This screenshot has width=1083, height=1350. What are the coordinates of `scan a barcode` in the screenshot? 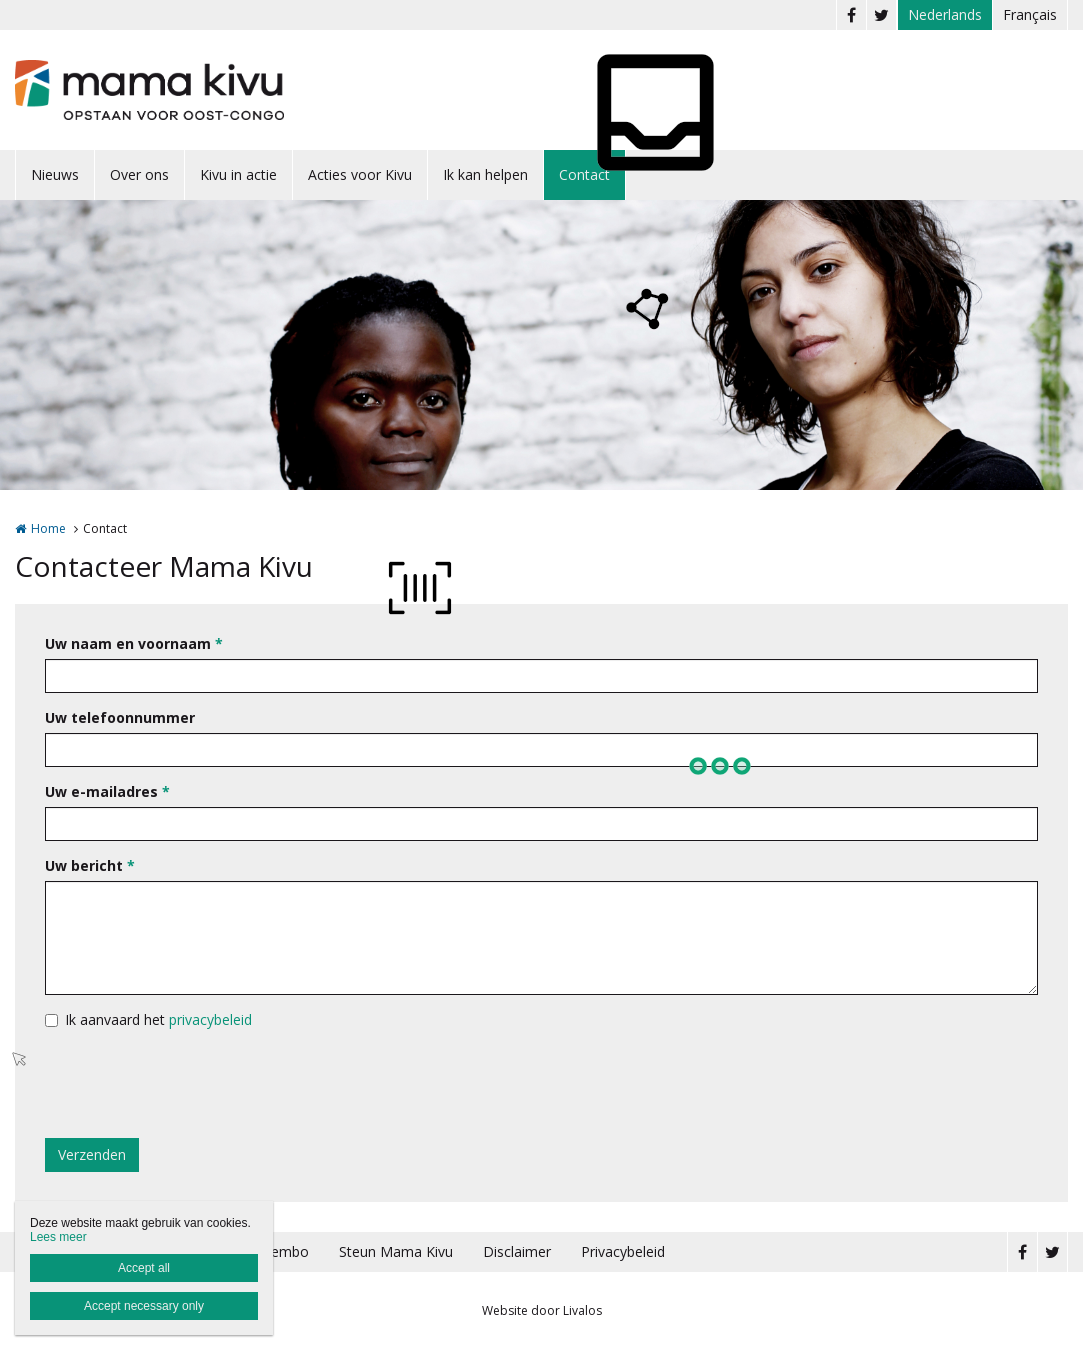 It's located at (420, 588).